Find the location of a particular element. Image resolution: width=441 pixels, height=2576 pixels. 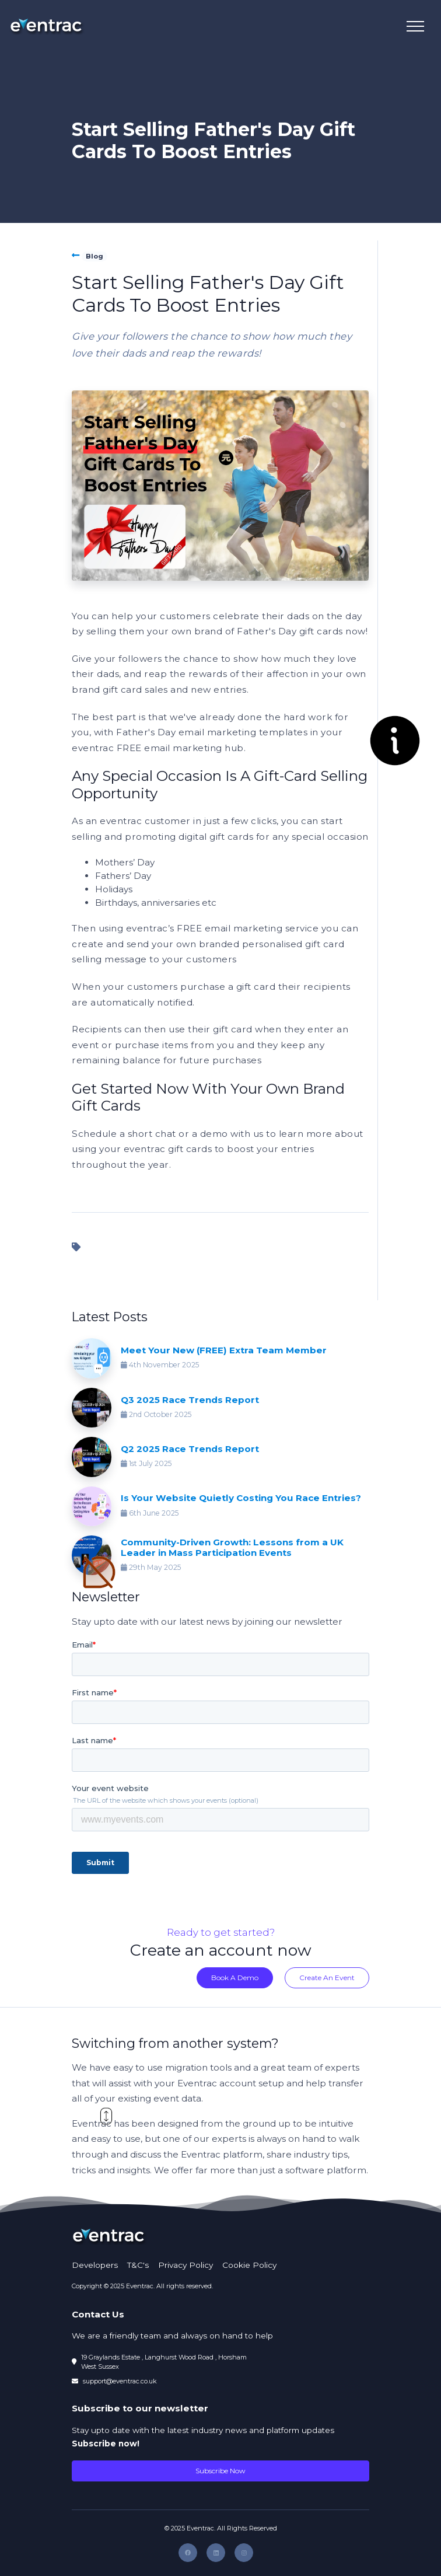

view more information or details is located at coordinates (395, 741).